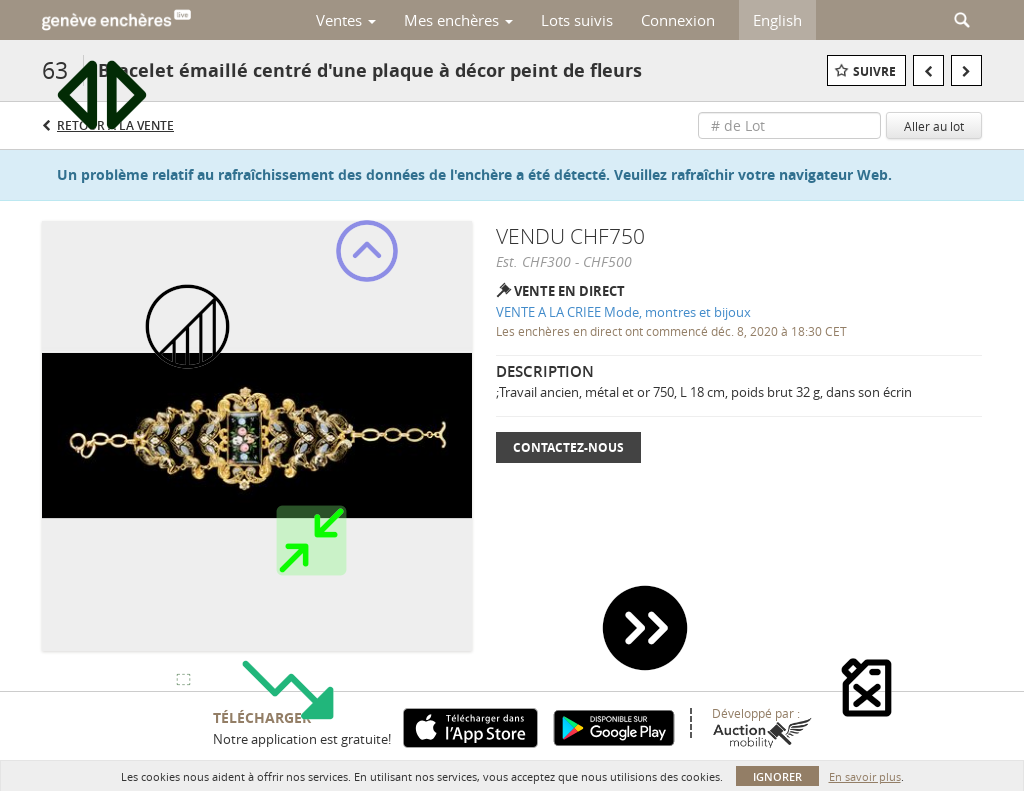 This screenshot has height=791, width=1024. I want to click on scroll to top of page, so click(367, 251).